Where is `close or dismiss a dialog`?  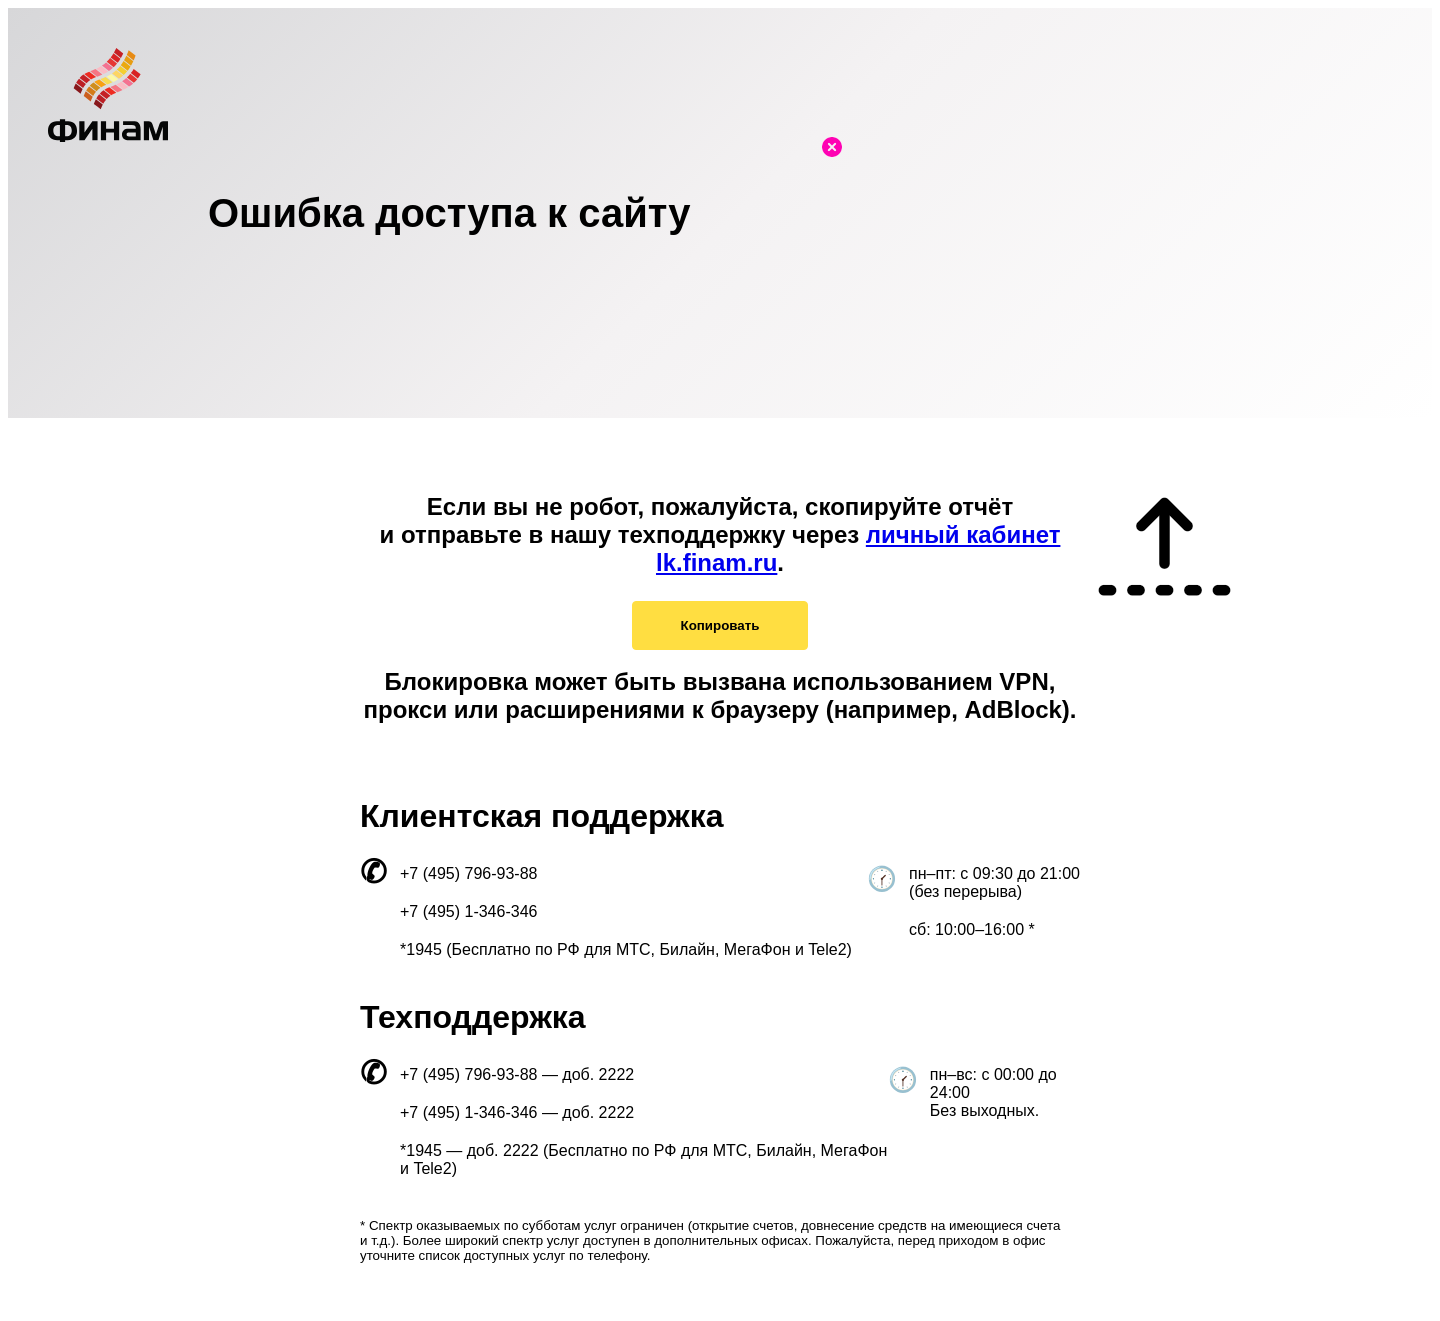
close or dismiss a dialog is located at coordinates (832, 147).